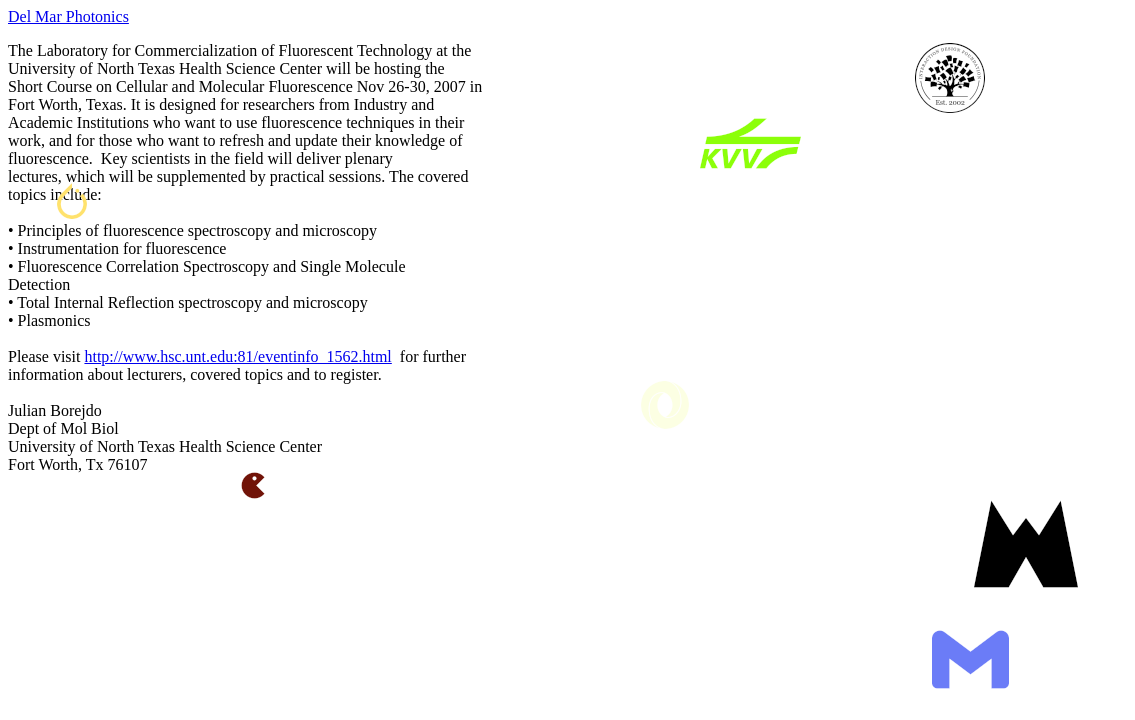 The height and width of the screenshot is (720, 1135). What do you see at coordinates (72, 201) in the screenshot?
I see `PyTorch machine learning framework logo` at bounding box center [72, 201].